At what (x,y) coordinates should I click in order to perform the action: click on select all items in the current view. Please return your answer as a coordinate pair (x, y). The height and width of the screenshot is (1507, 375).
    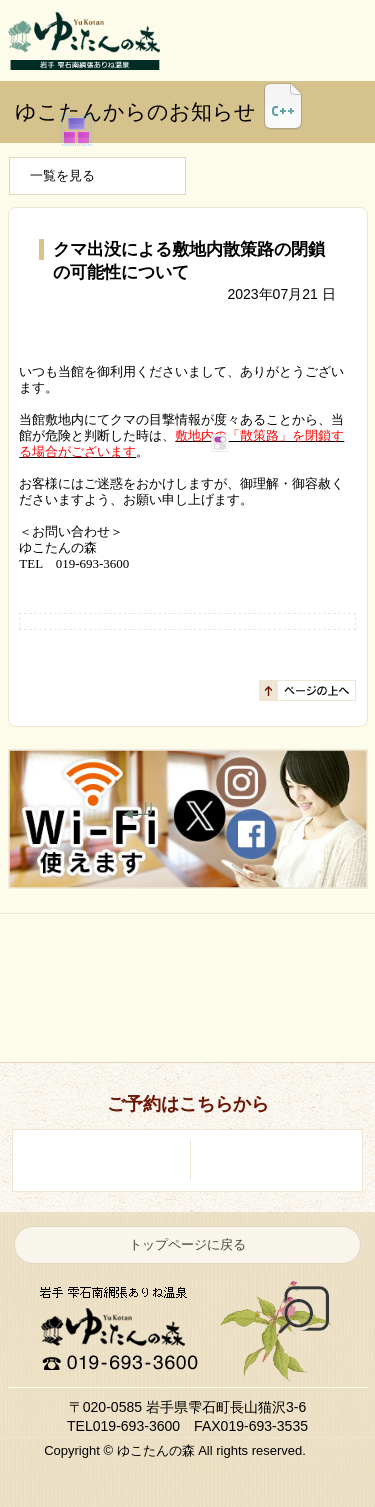
    Looking at the image, I should click on (76, 130).